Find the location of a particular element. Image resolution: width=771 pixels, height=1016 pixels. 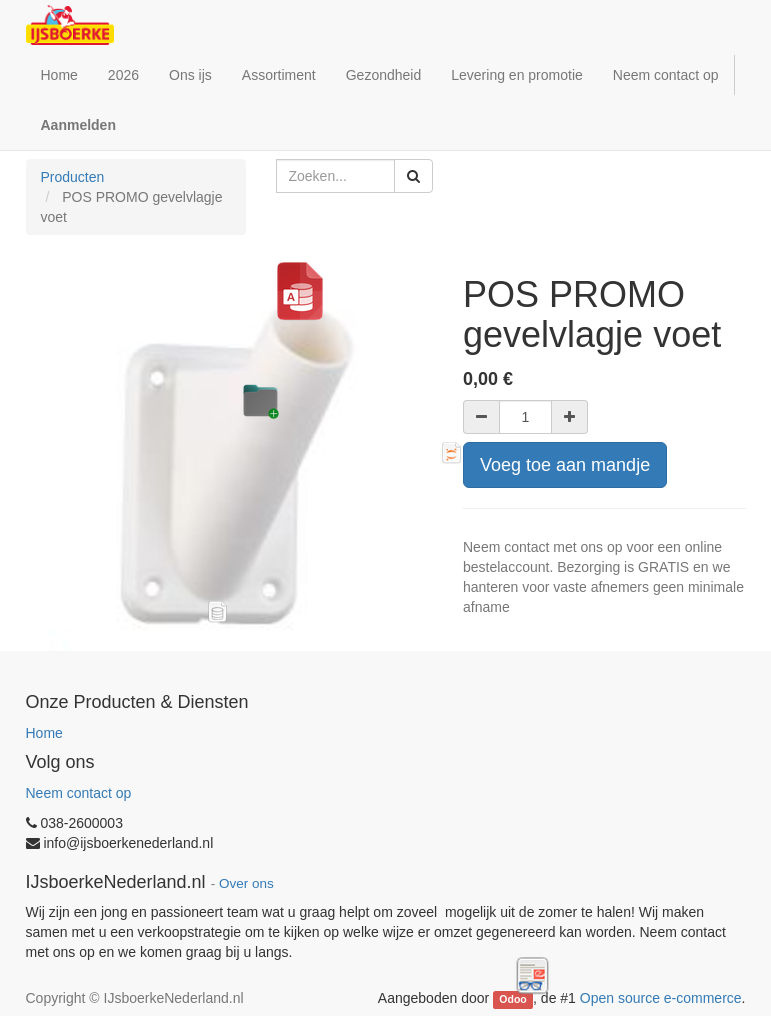

create a new folder is located at coordinates (260, 400).